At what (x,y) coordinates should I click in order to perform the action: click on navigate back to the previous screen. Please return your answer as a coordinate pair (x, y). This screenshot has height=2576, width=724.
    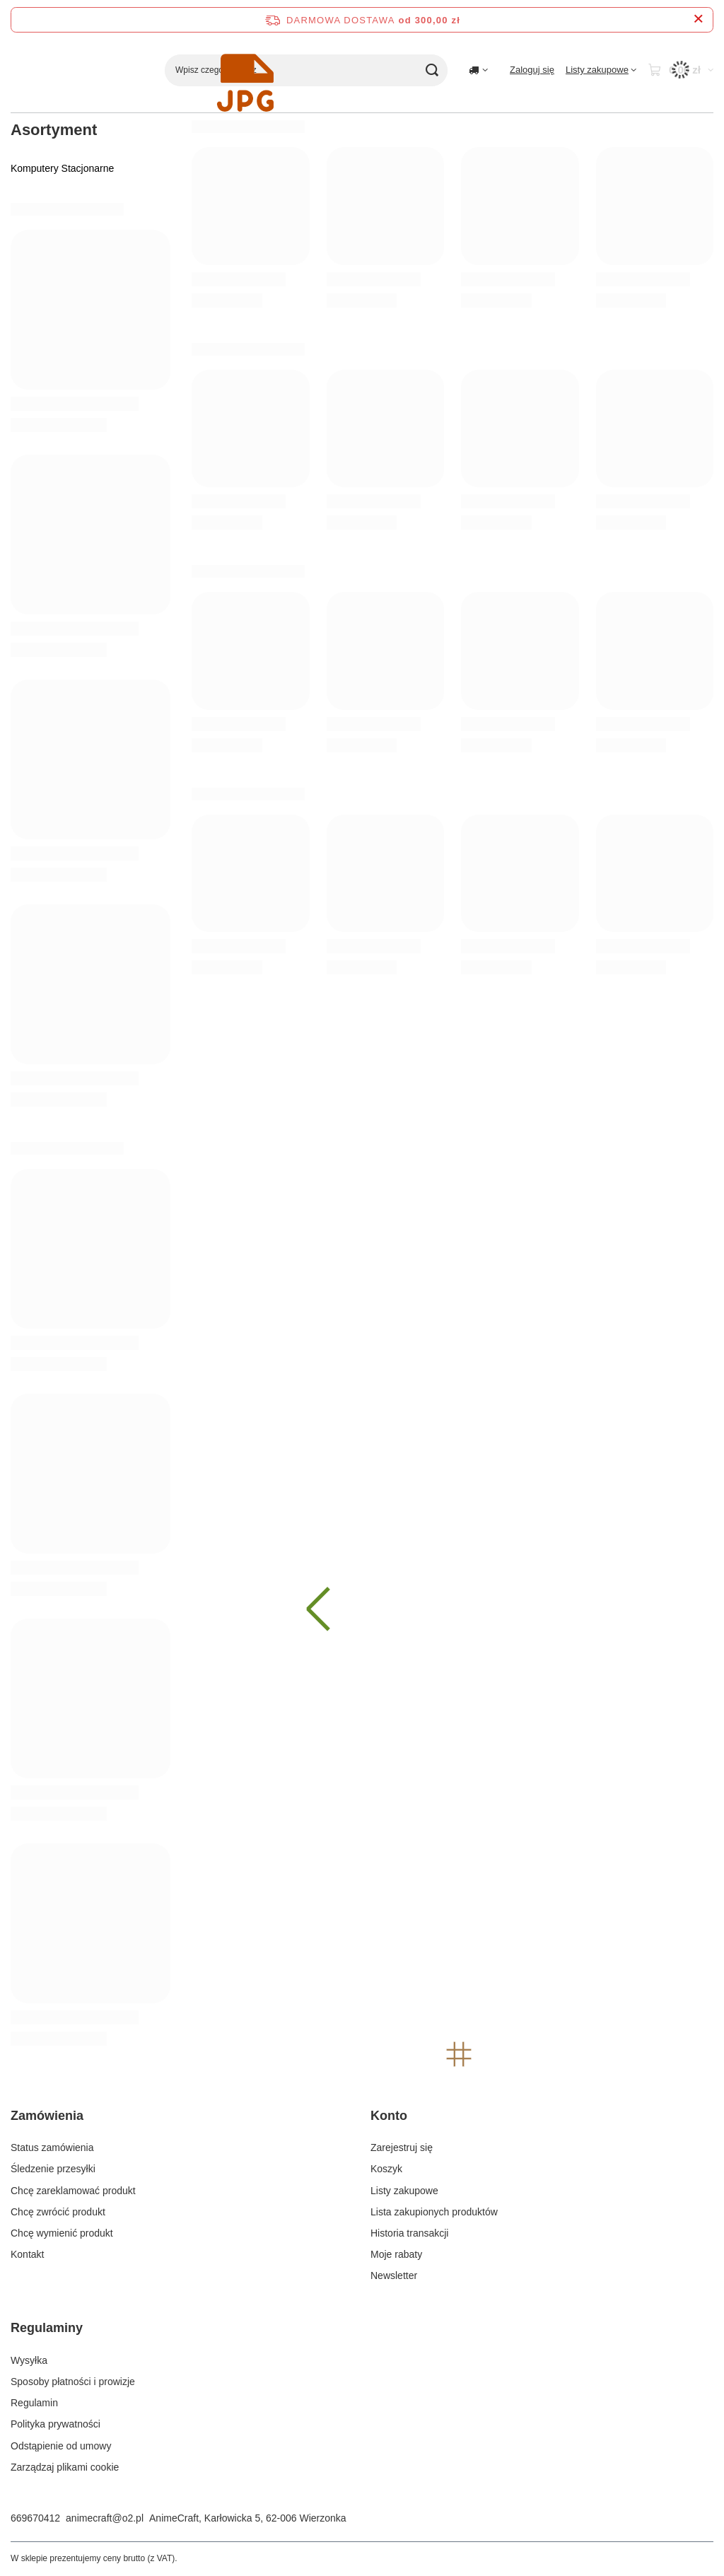
    Looking at the image, I should click on (320, 1609).